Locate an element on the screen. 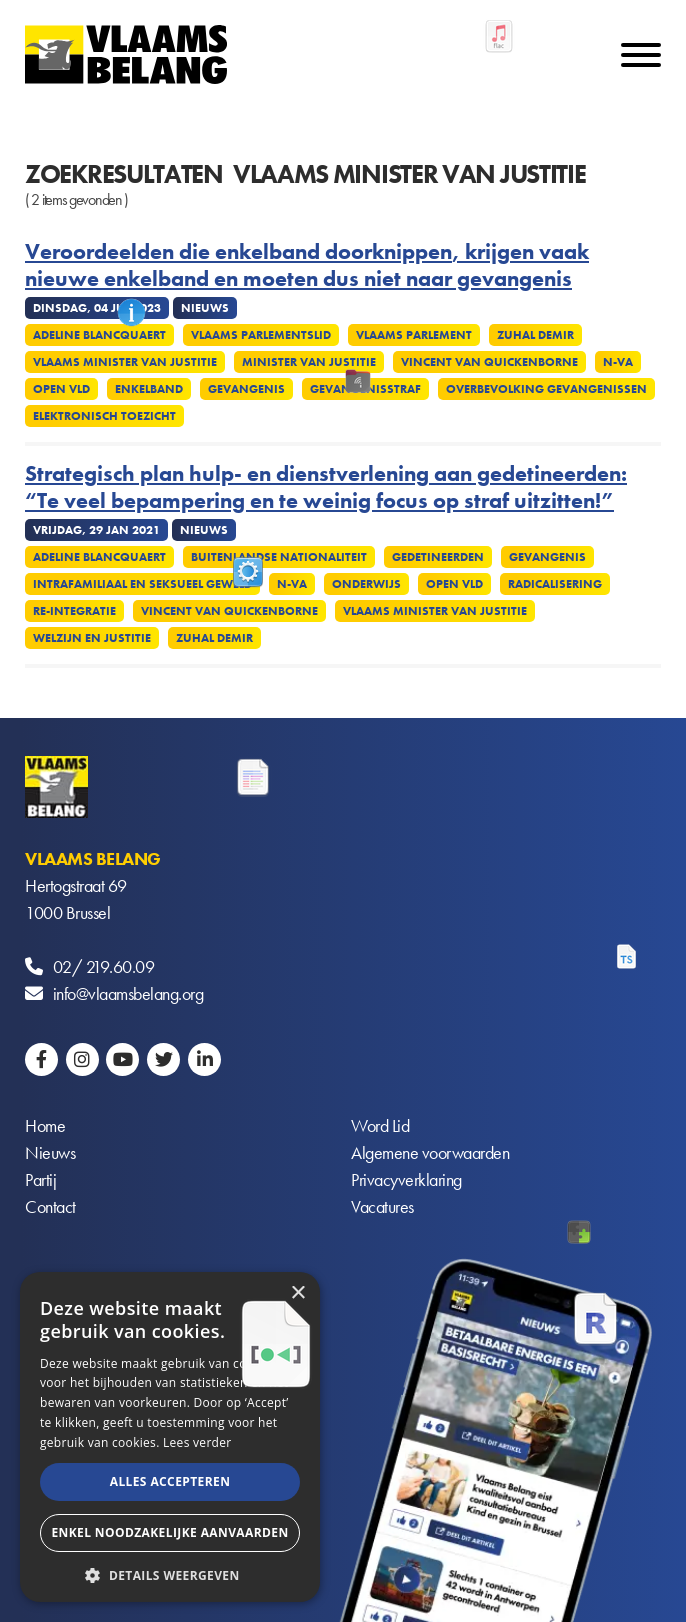  open insync cloud sync folder is located at coordinates (358, 381).